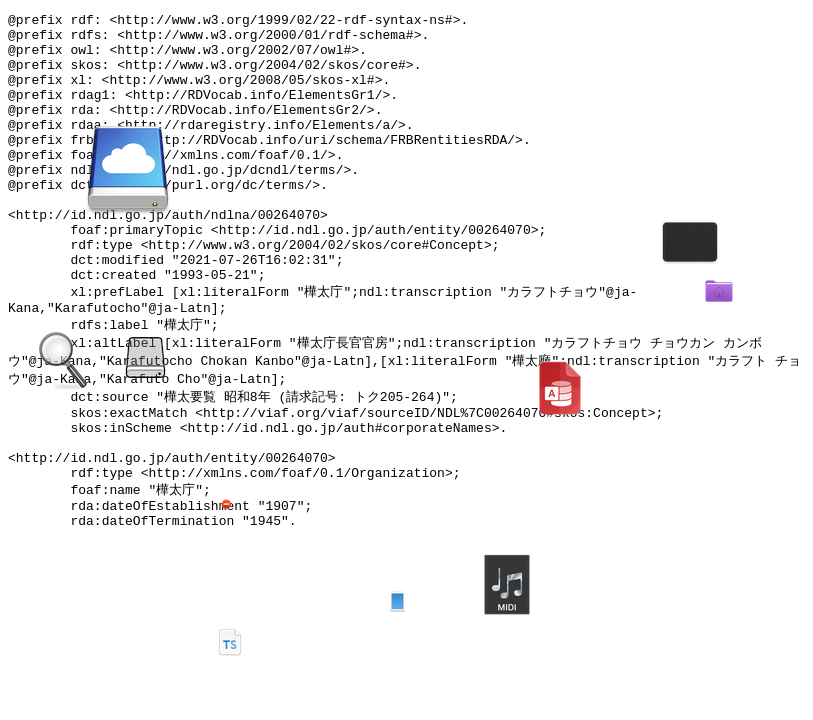 The height and width of the screenshot is (720, 813). Describe the element at coordinates (128, 170) in the screenshot. I see `access iDisk cloud storage` at that location.